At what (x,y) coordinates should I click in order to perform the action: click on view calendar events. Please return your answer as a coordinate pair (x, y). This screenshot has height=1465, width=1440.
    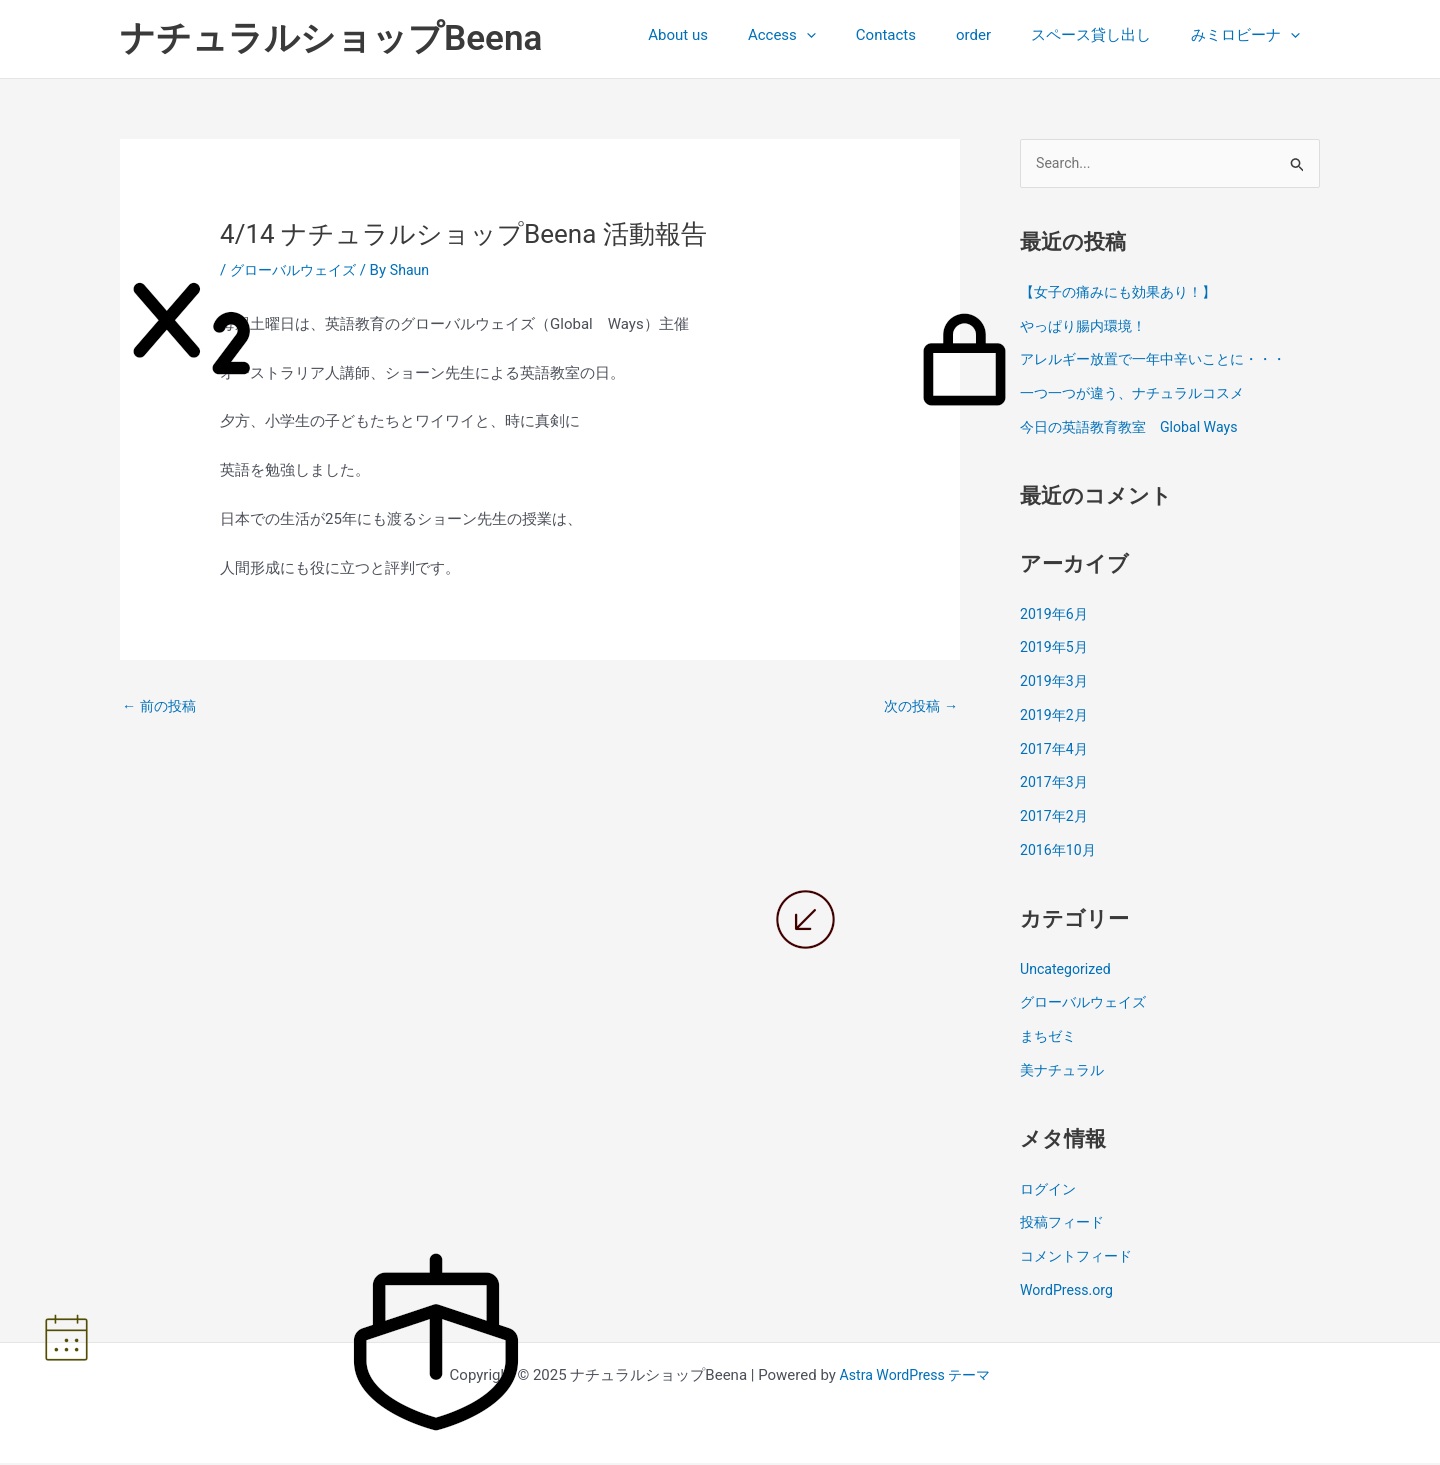
    Looking at the image, I should click on (66, 1339).